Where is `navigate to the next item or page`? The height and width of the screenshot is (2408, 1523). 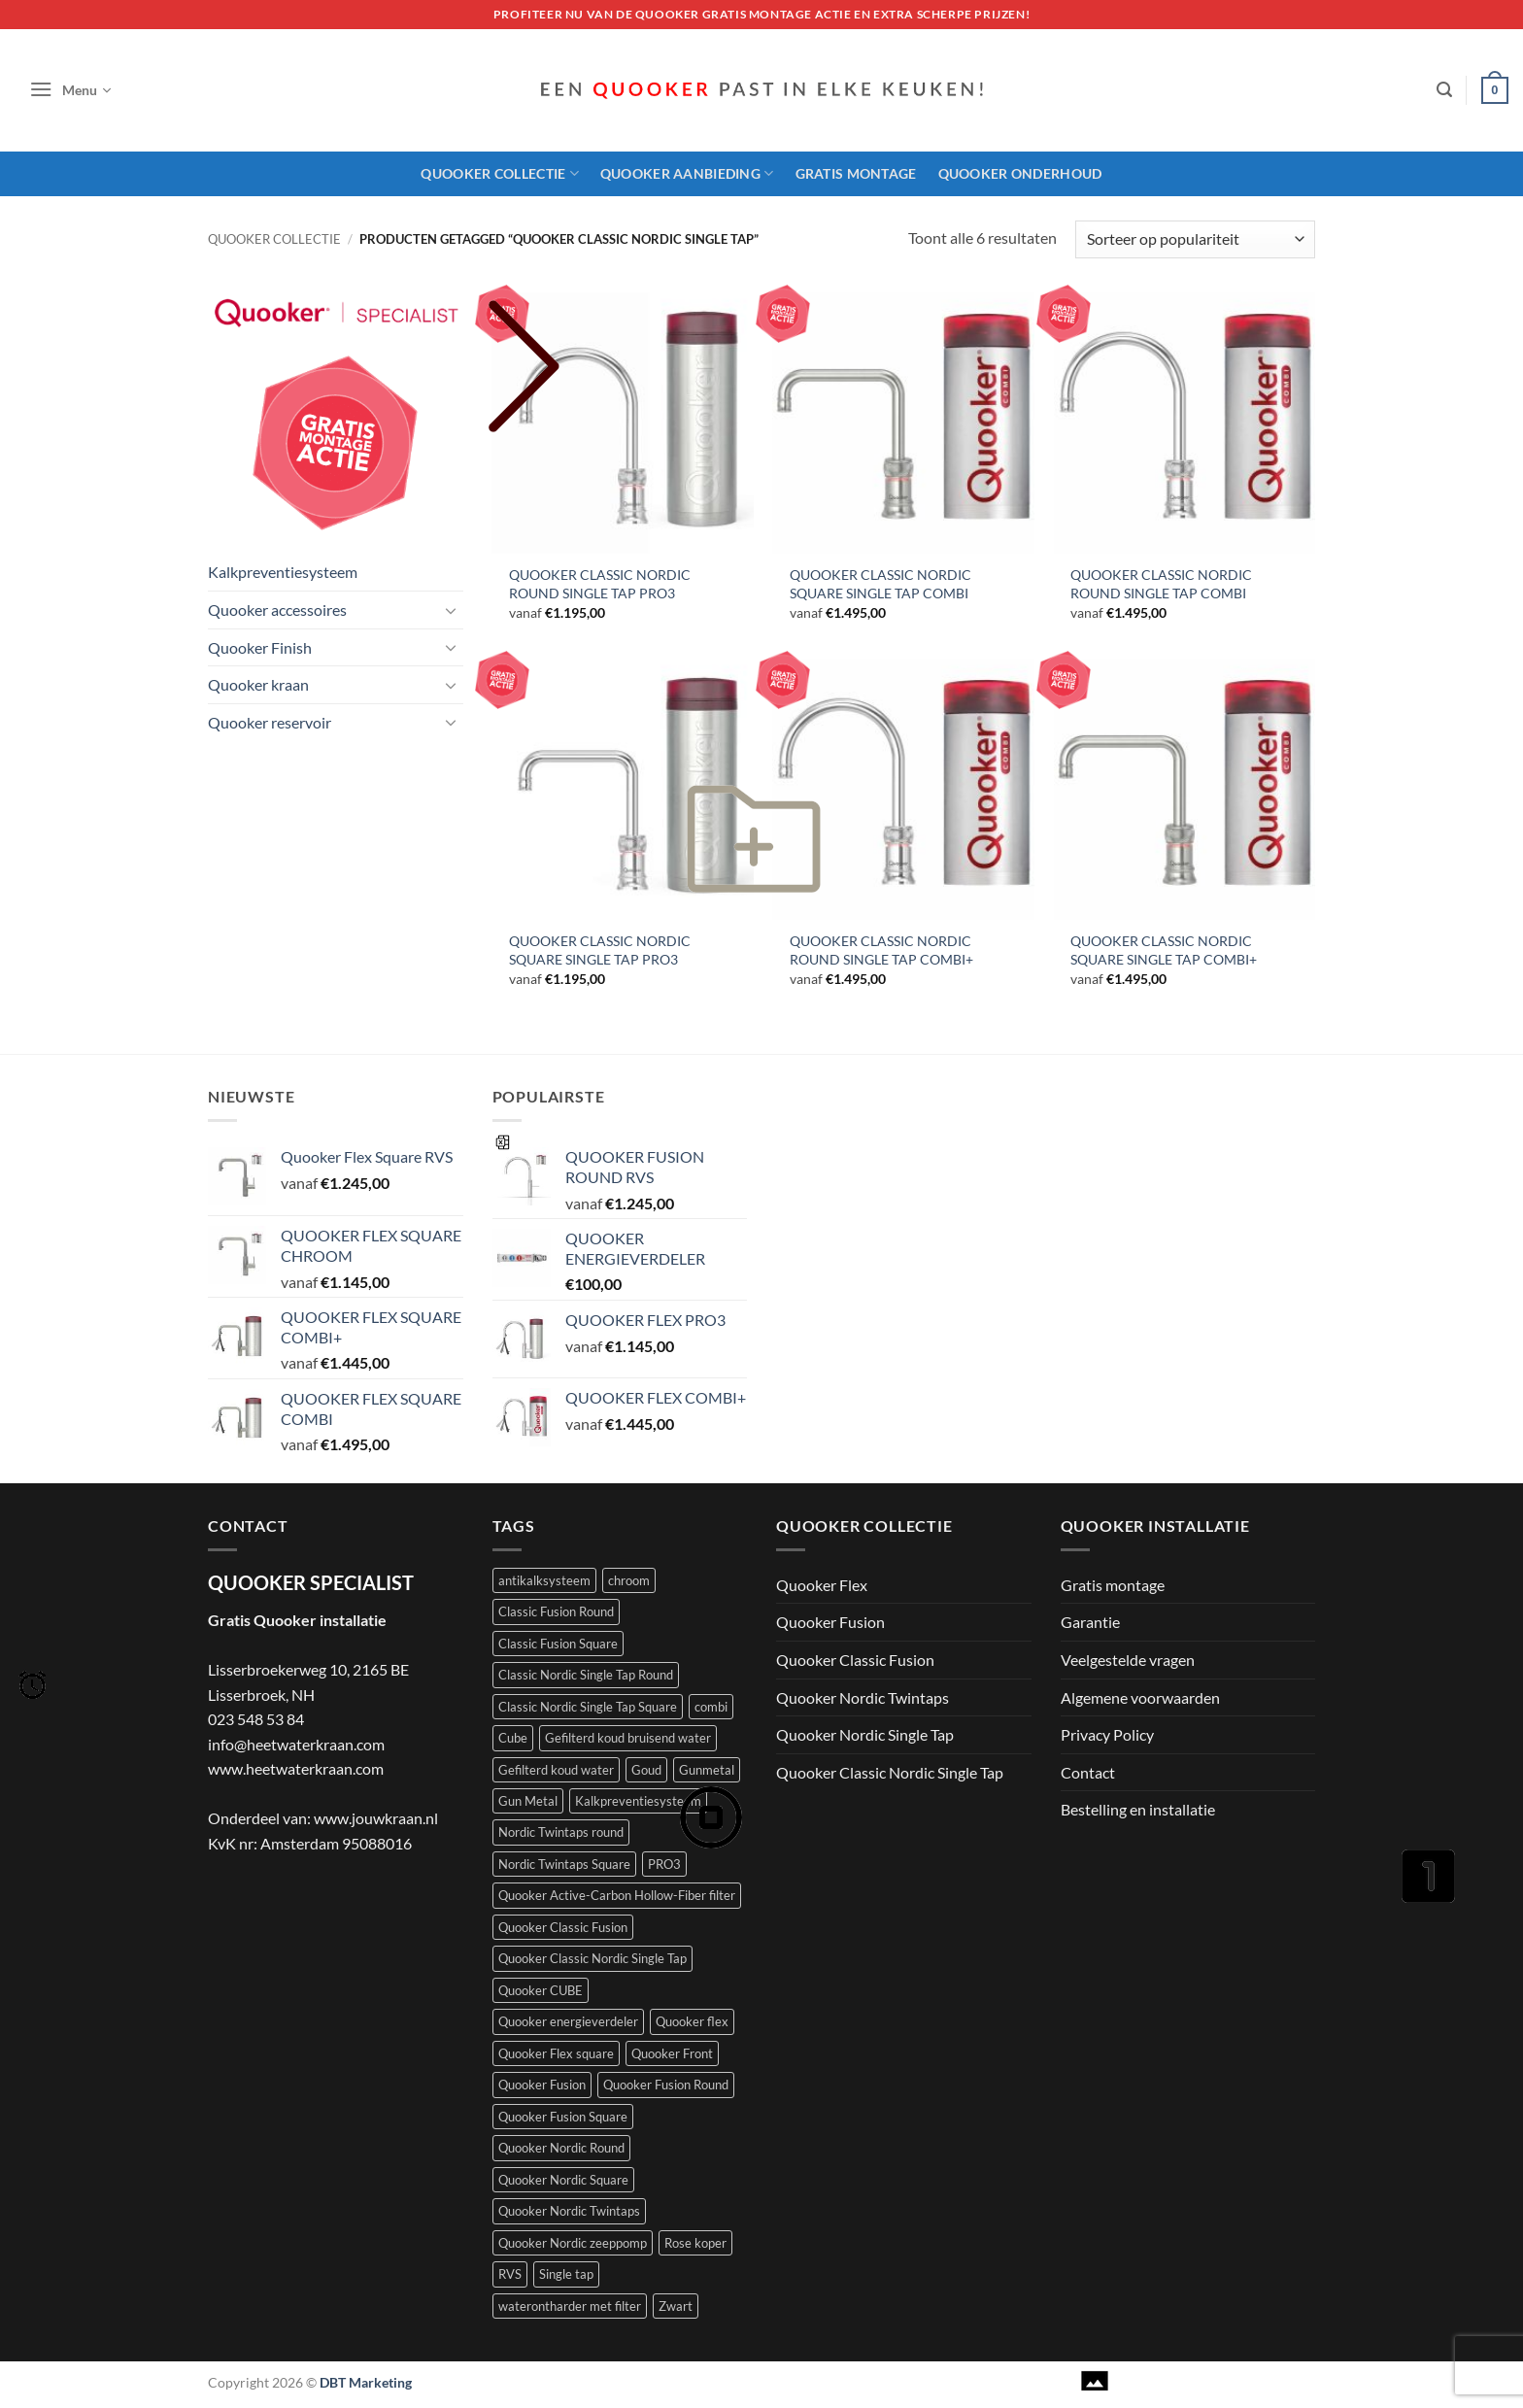
navigate to the next item or page is located at coordinates (518, 366).